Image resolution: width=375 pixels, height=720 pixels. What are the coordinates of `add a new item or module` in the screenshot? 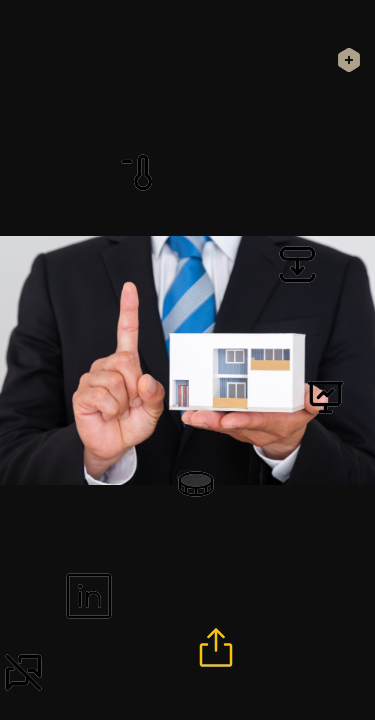 It's located at (349, 60).